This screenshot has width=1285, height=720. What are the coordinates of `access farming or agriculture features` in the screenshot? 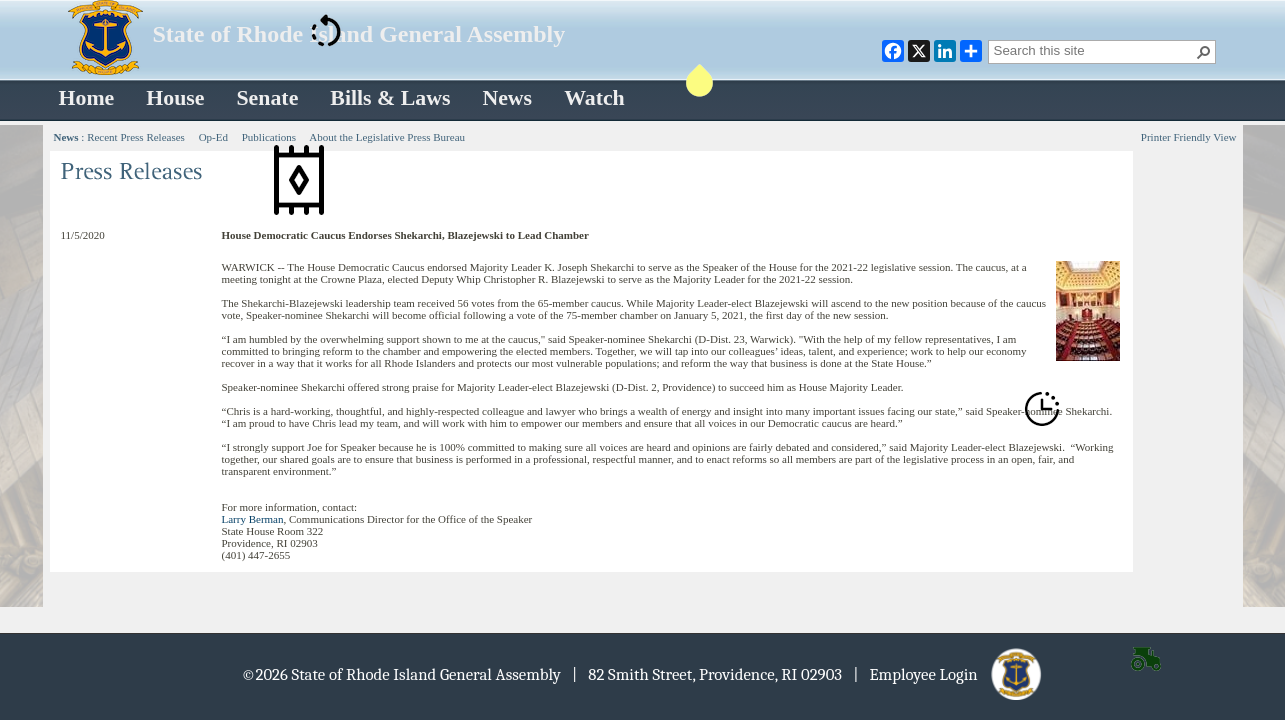 It's located at (1145, 658).